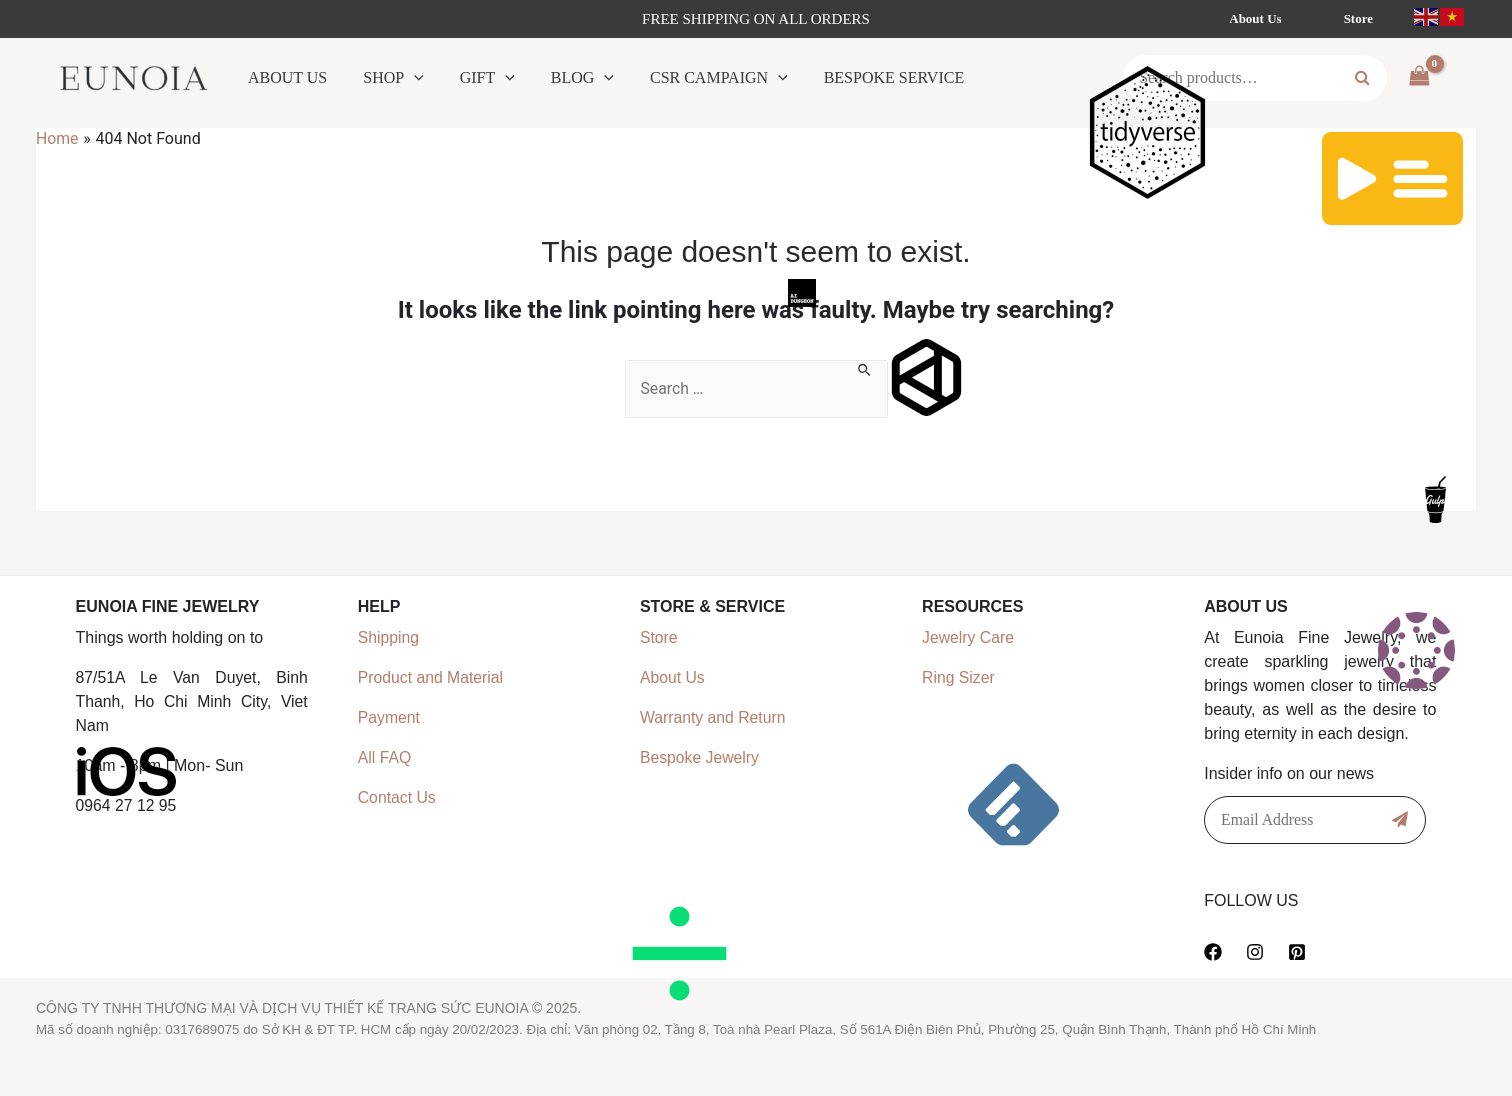 This screenshot has width=1512, height=1096. I want to click on pdm python package manager logo, so click(926, 377).